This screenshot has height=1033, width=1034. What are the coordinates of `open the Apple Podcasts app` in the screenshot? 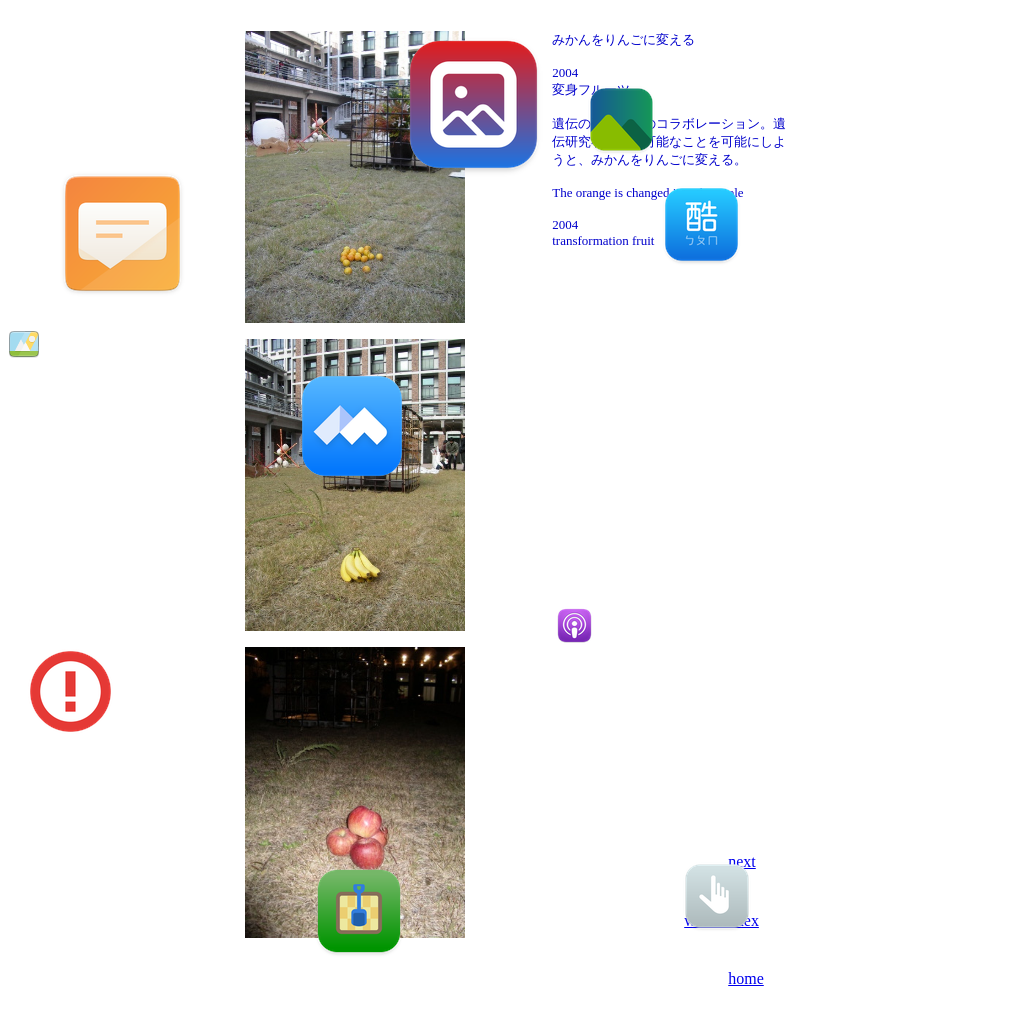 It's located at (574, 625).